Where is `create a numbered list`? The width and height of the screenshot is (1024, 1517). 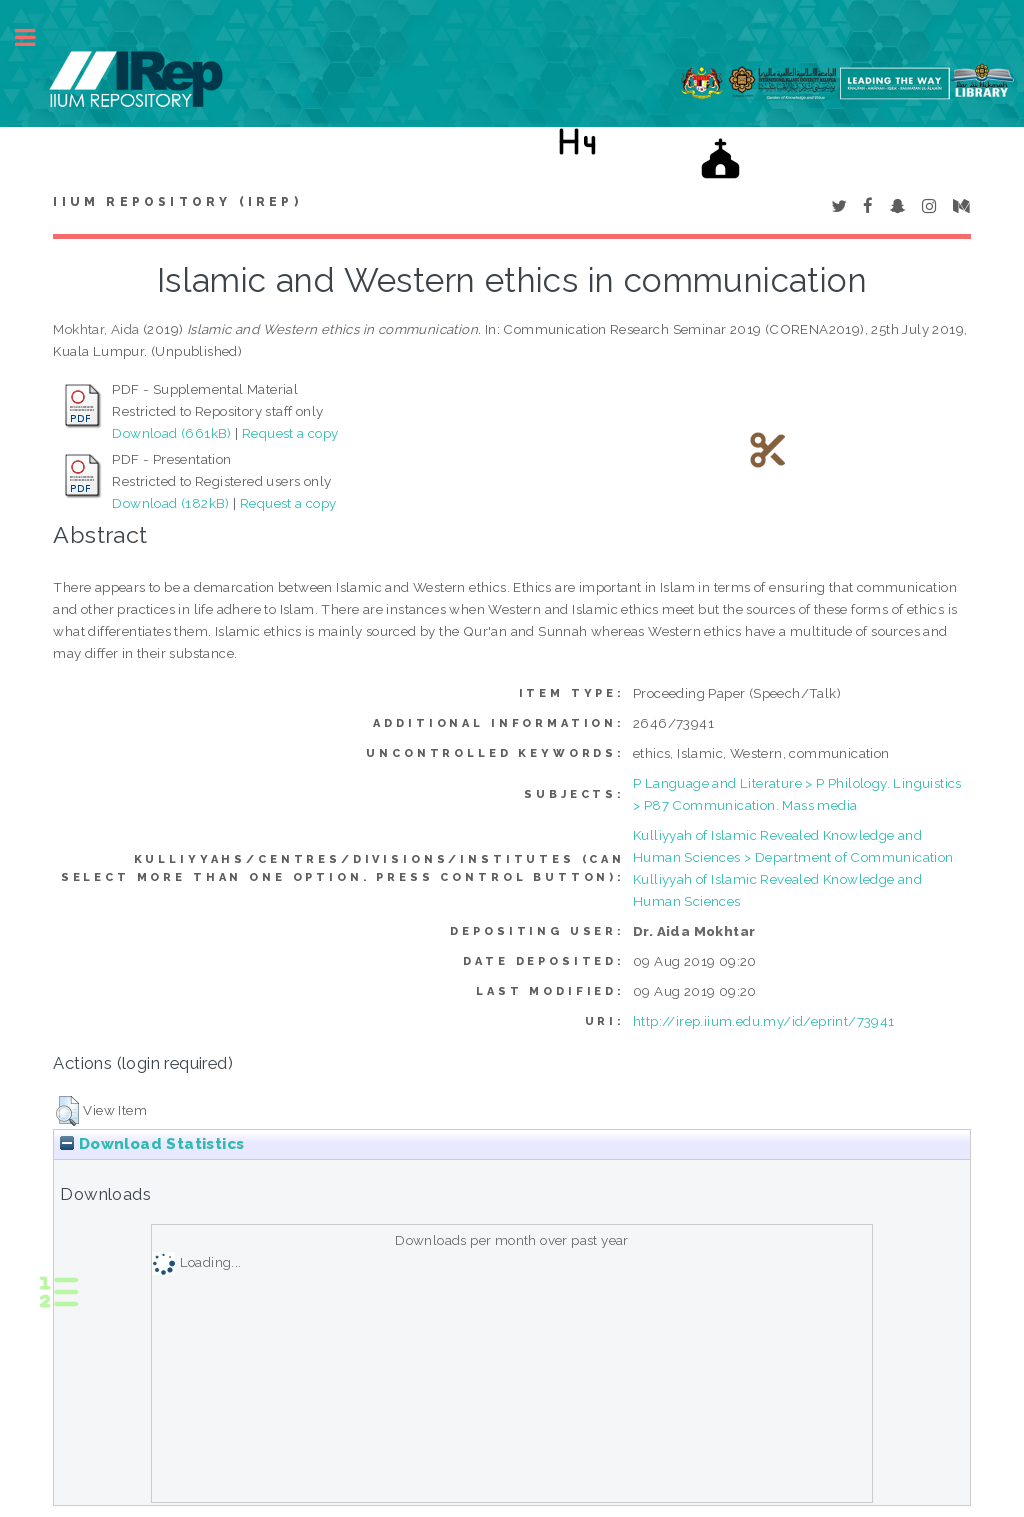 create a numbered list is located at coordinates (59, 1292).